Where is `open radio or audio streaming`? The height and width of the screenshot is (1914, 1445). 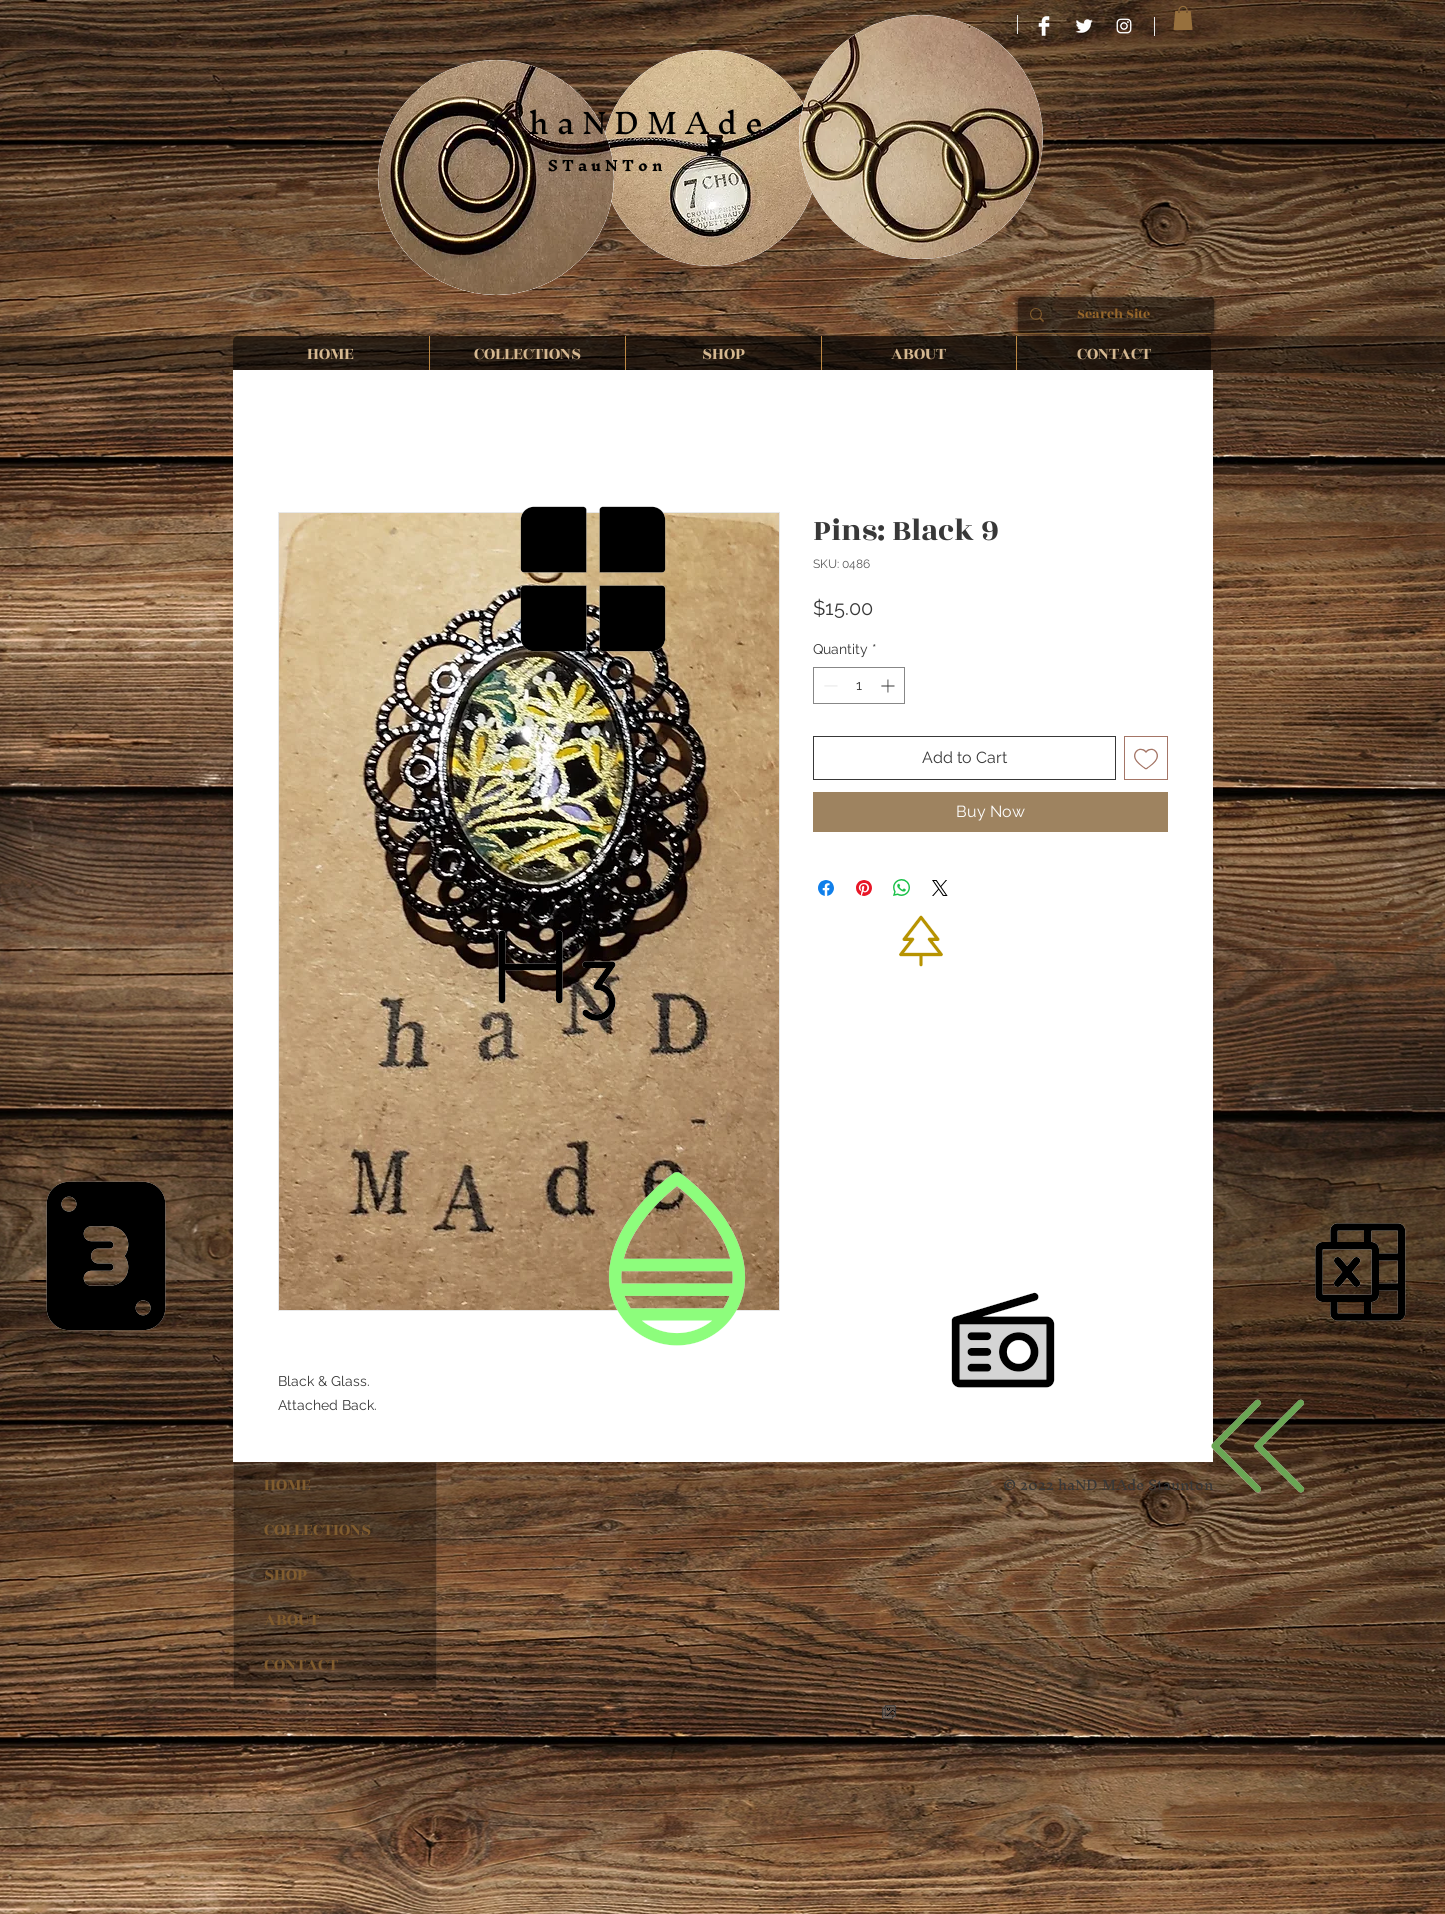 open radio or audio streaming is located at coordinates (1003, 1348).